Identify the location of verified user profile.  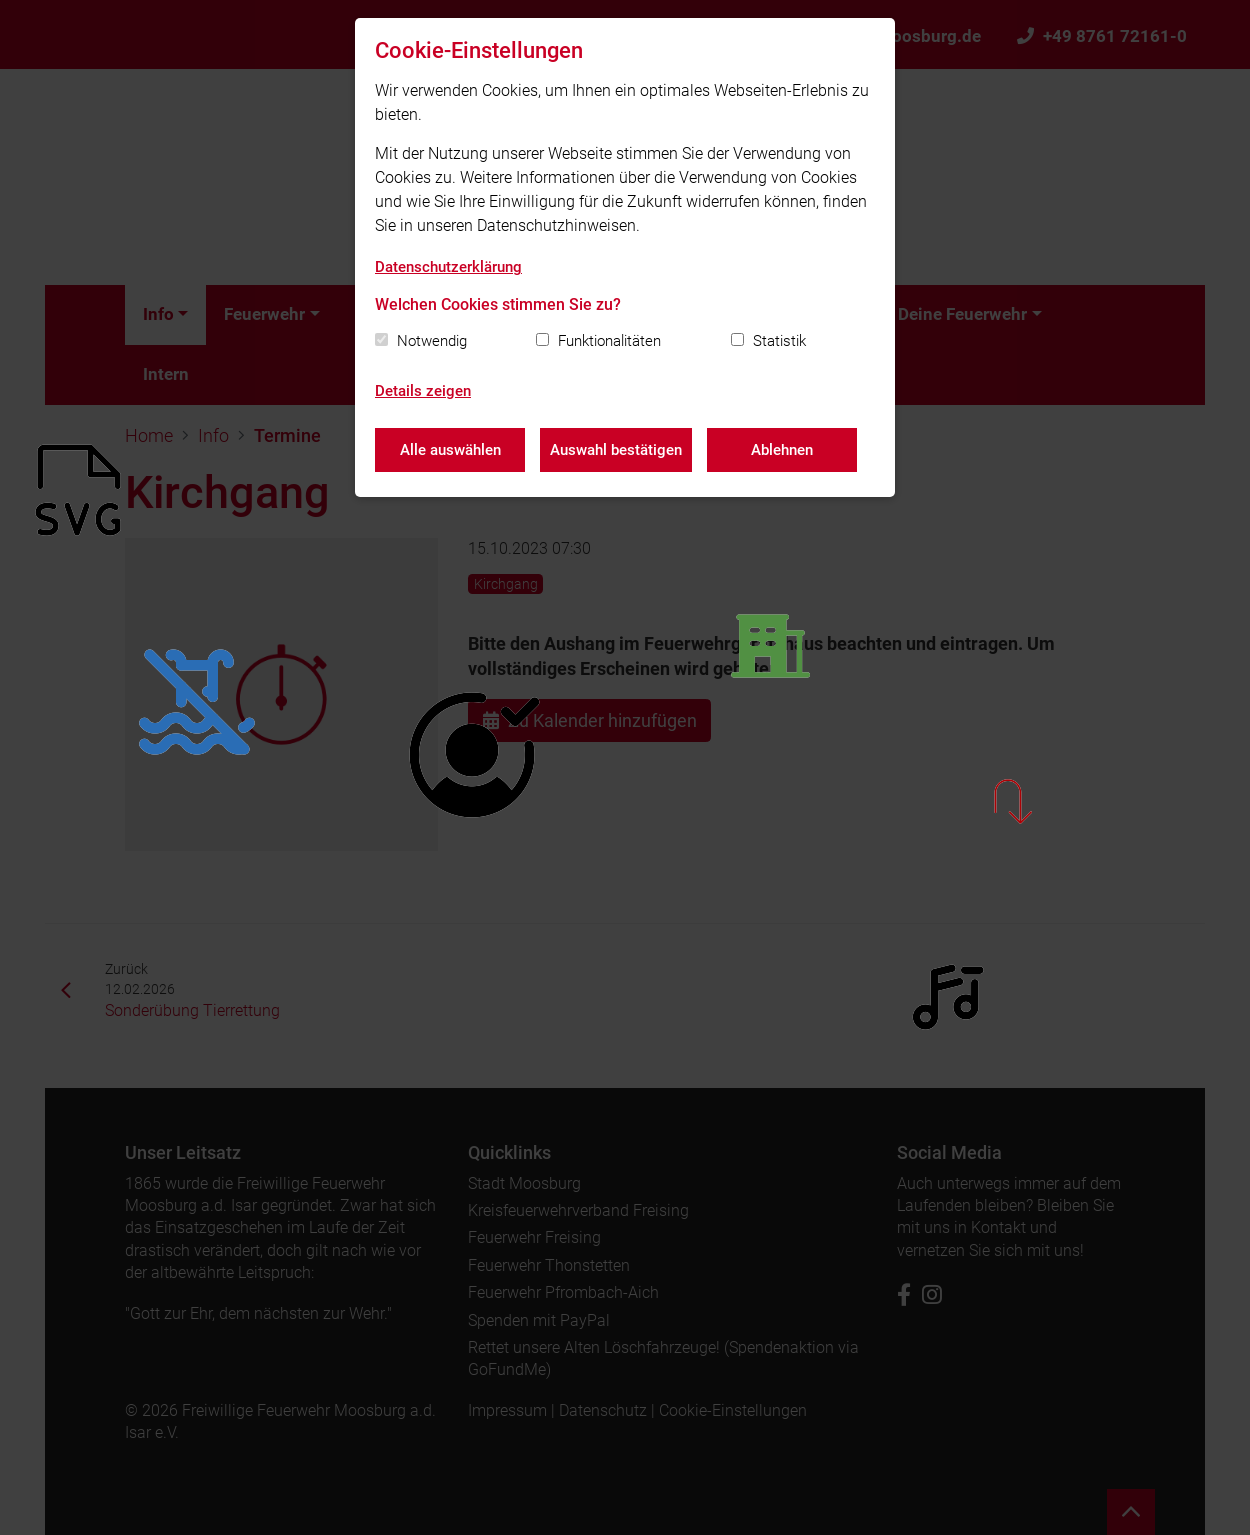
(472, 755).